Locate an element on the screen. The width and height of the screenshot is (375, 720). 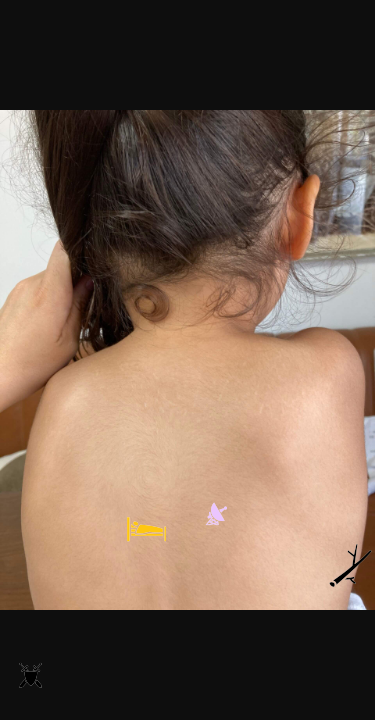
access combat or battle features is located at coordinates (30, 675).